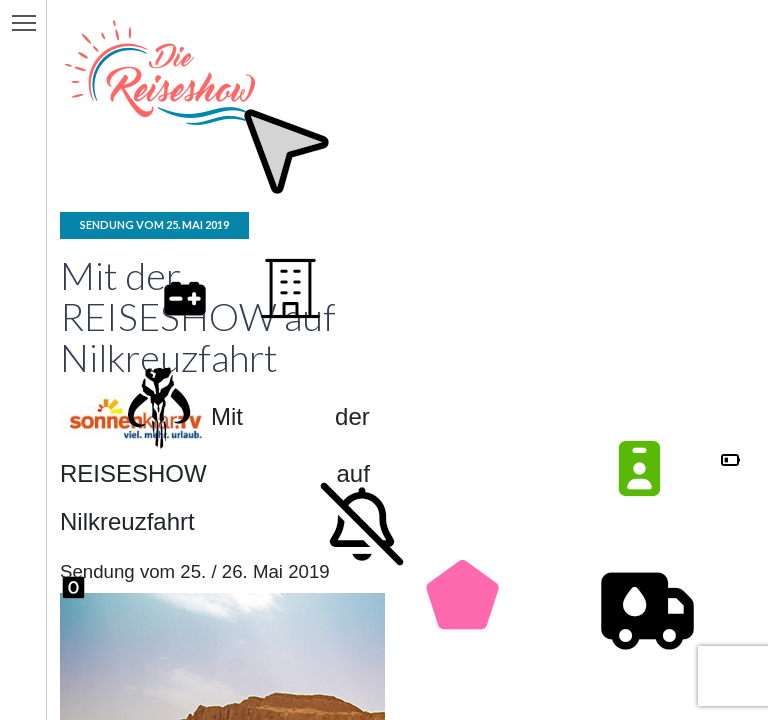  What do you see at coordinates (639, 468) in the screenshot?
I see `view user identification or profile badge` at bounding box center [639, 468].